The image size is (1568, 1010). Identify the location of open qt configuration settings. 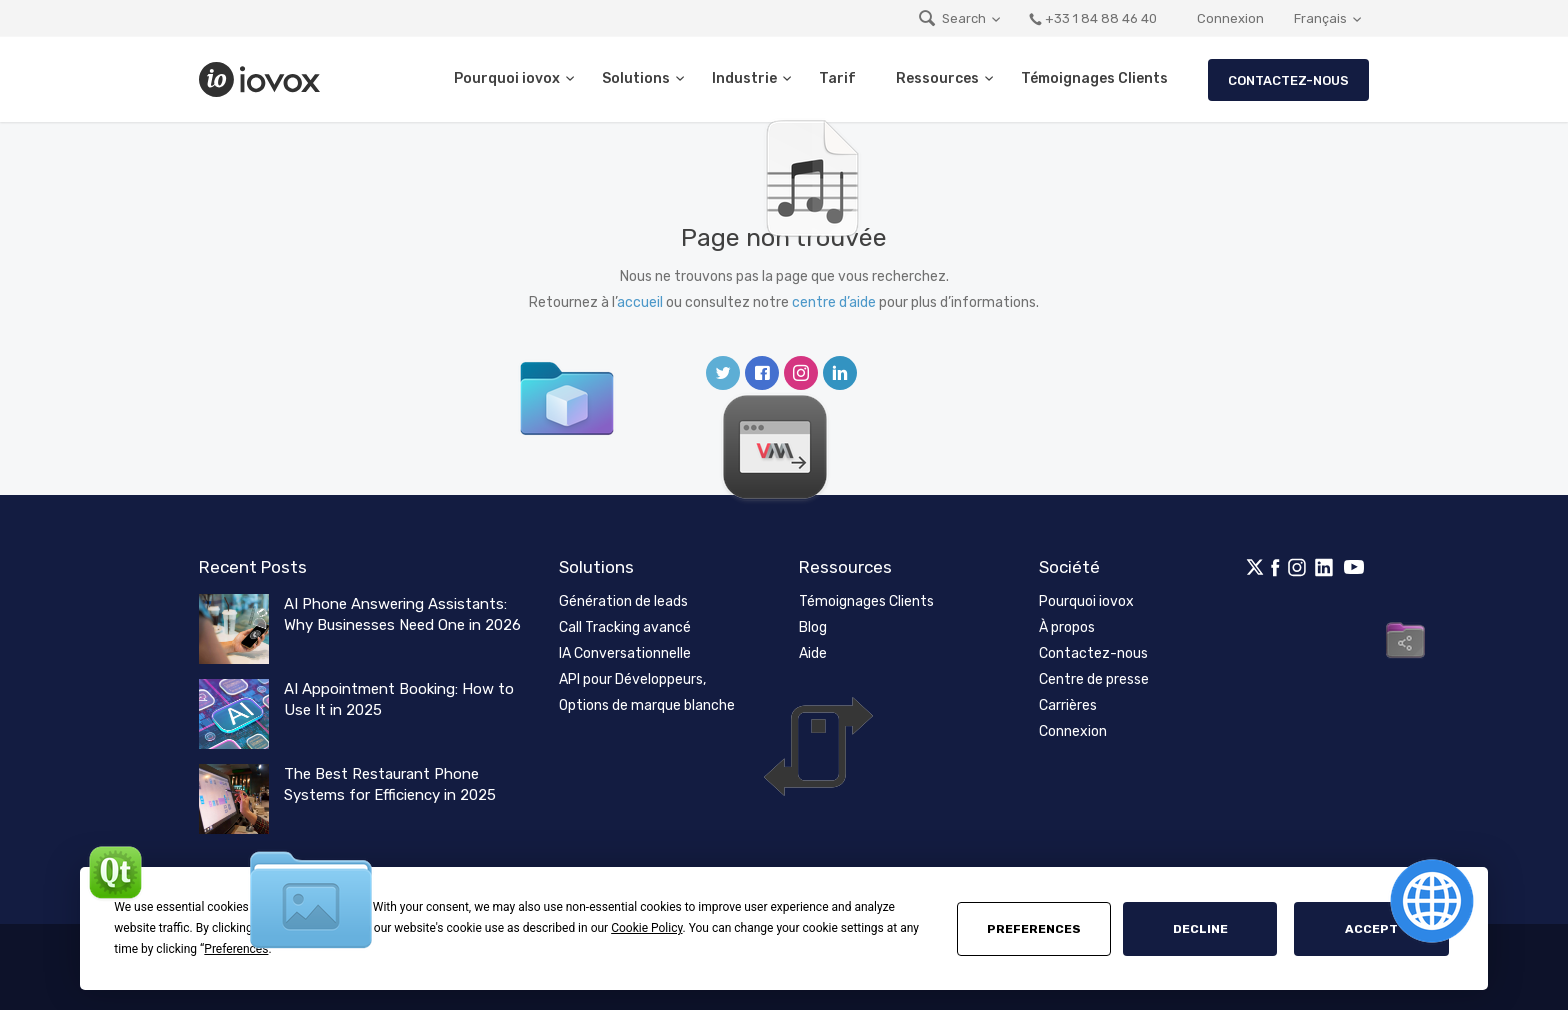
(115, 872).